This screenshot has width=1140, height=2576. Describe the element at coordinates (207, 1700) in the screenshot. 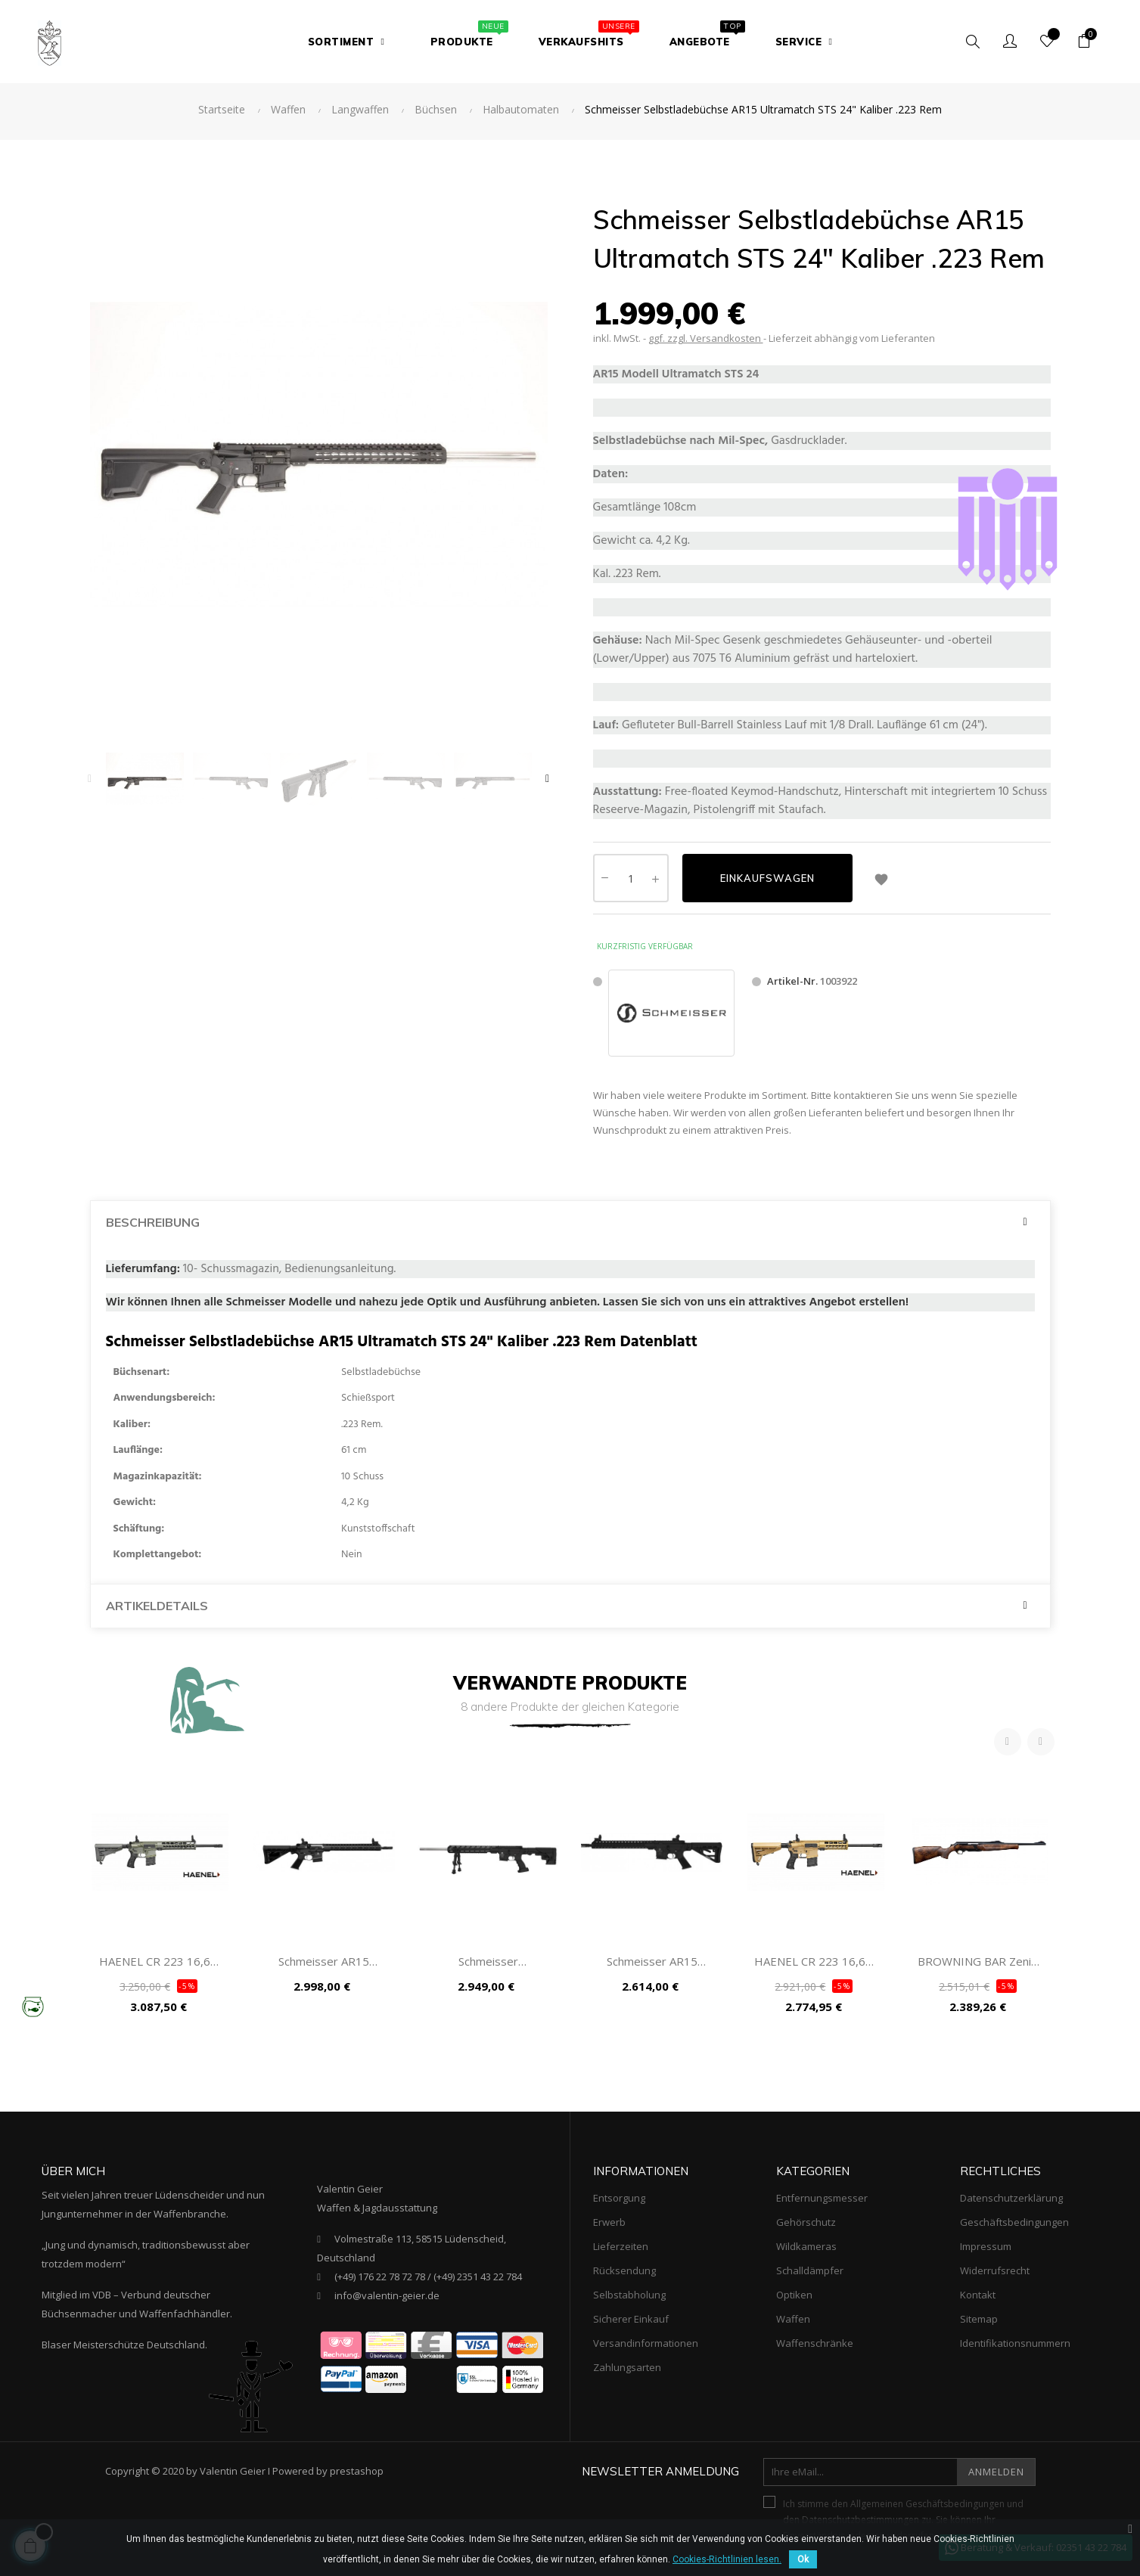

I see `slug creature enemy in a game interface` at that location.